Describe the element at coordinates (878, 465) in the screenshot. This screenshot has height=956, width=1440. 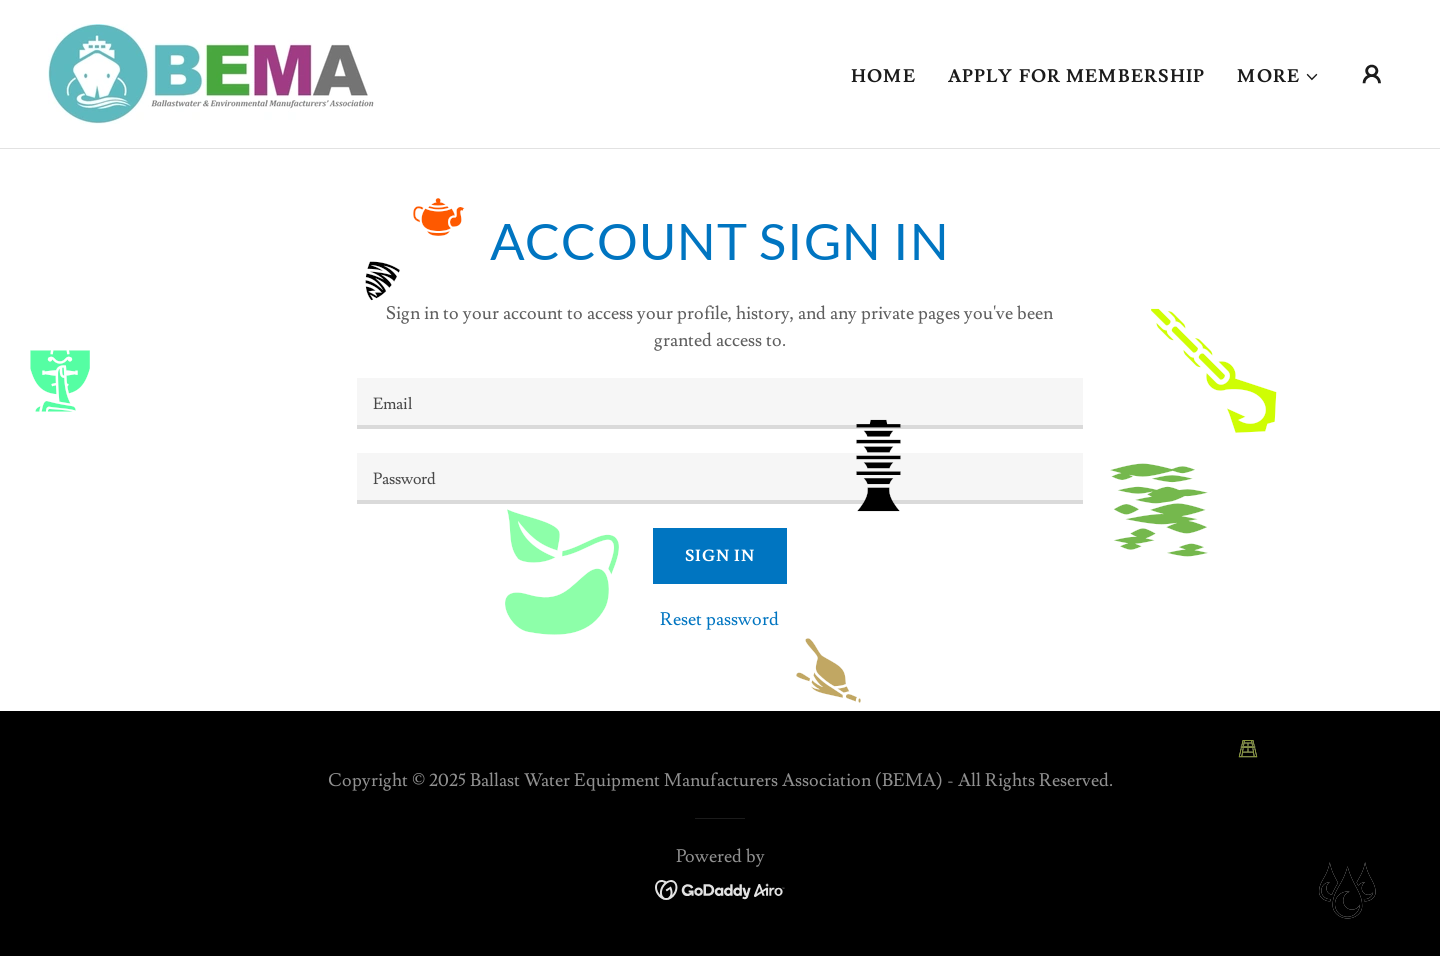
I see `access ancient Egyptian themed content or artifacts` at that location.